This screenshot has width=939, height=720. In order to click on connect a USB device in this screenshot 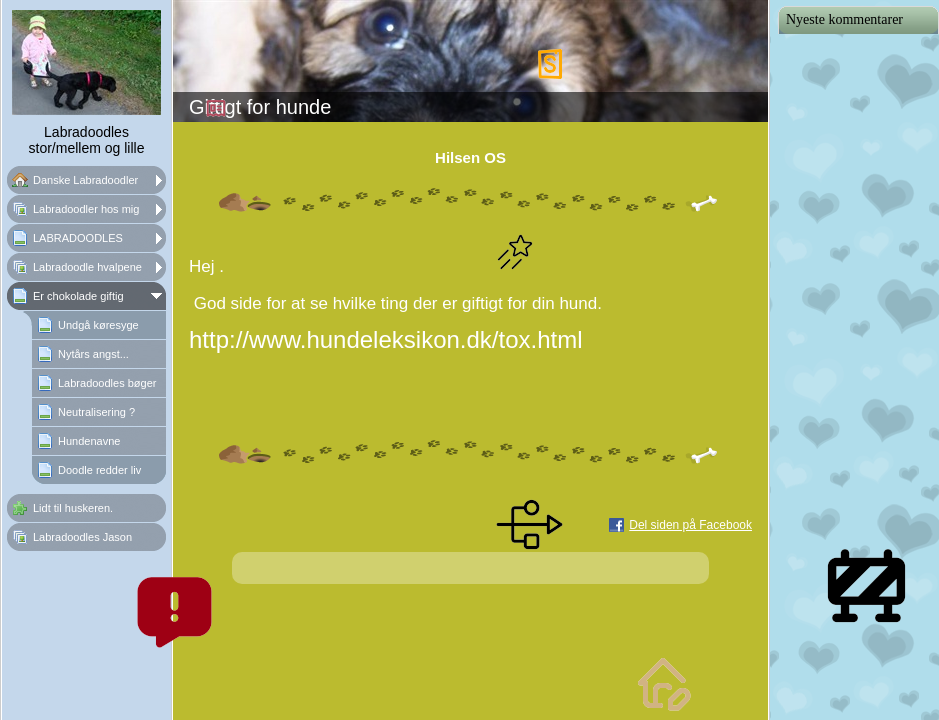, I will do `click(529, 524)`.